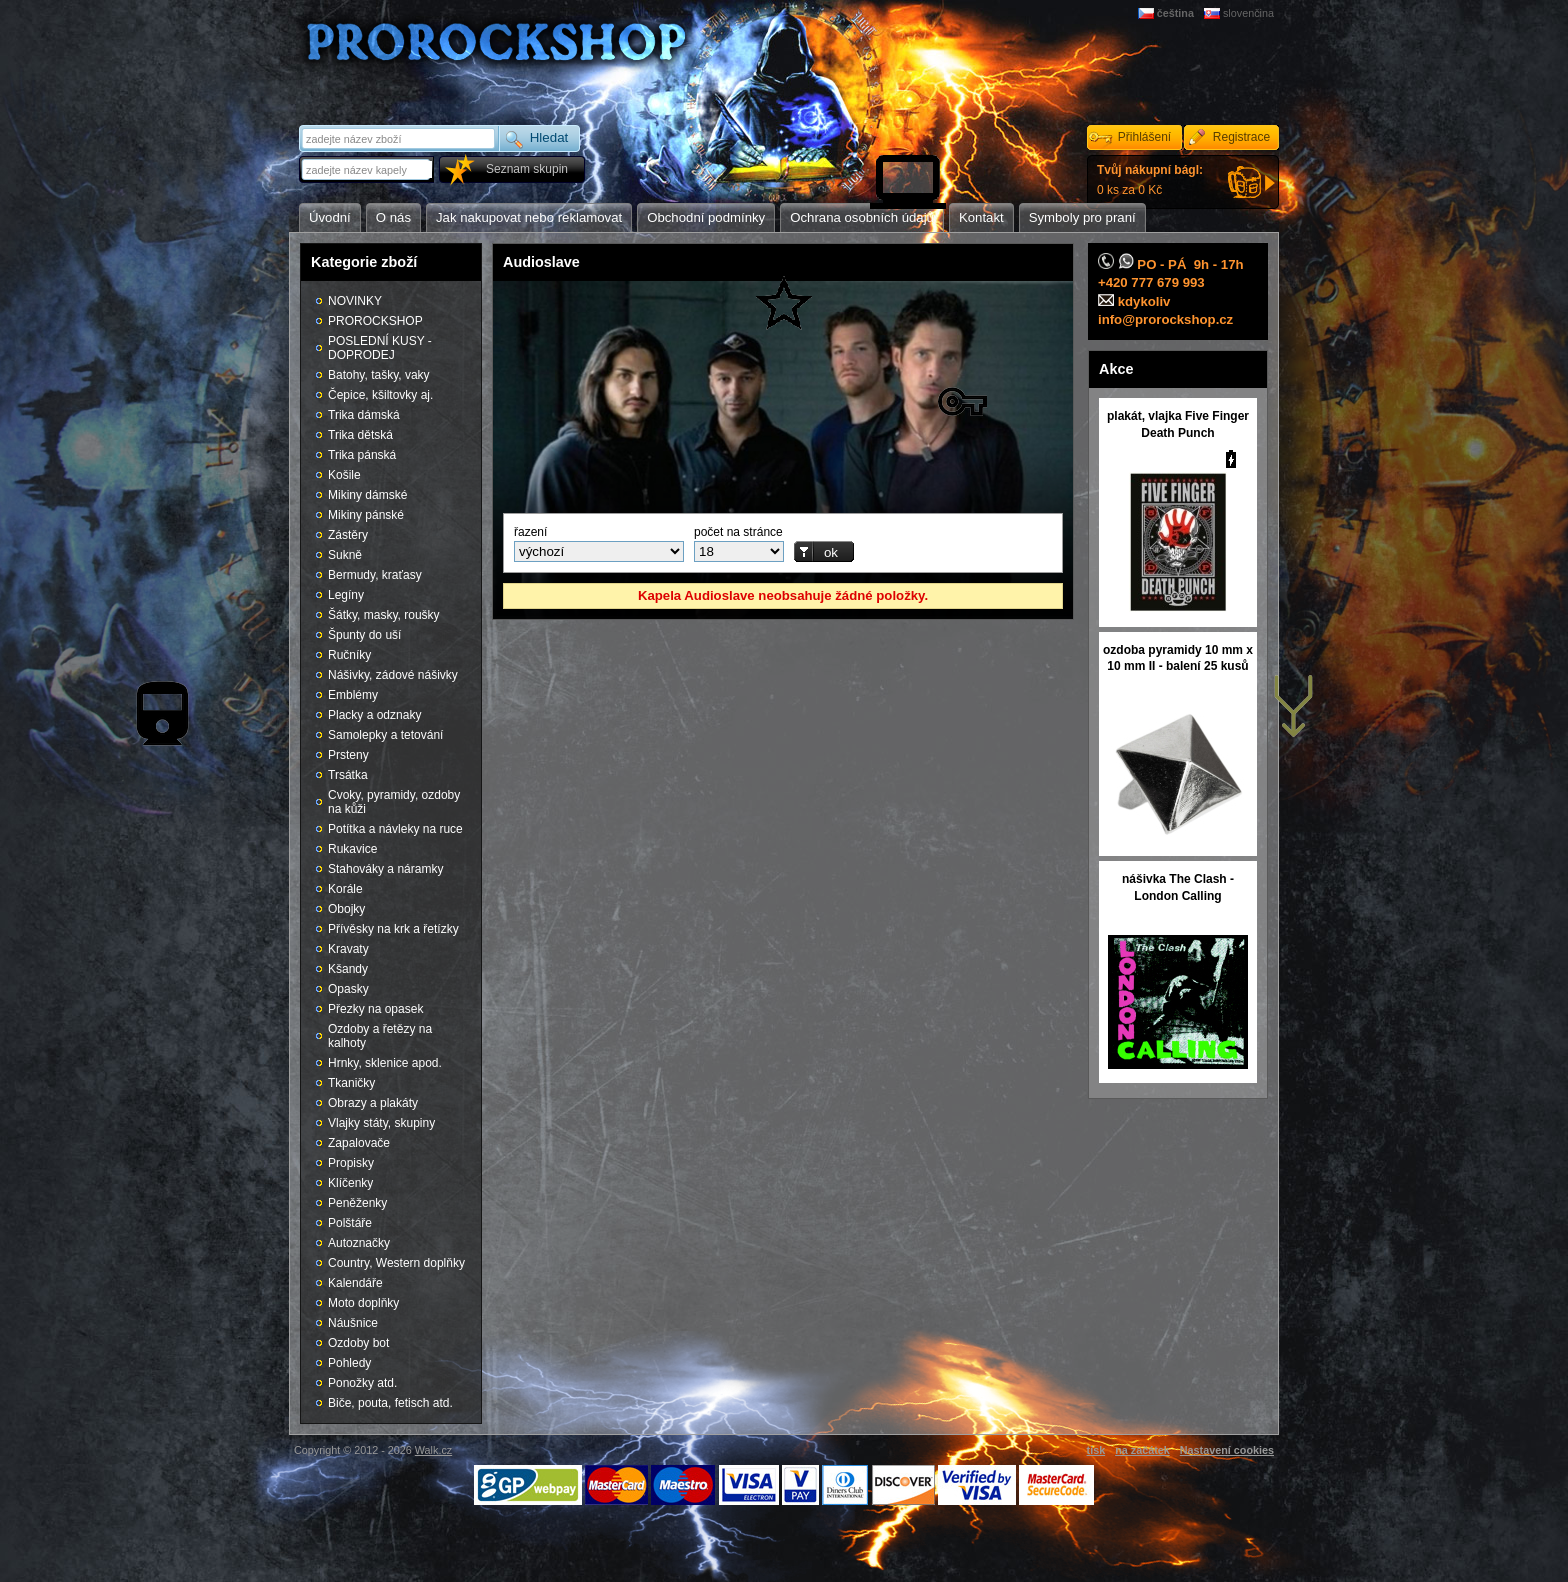 The height and width of the screenshot is (1582, 1568). Describe the element at coordinates (1231, 459) in the screenshot. I see `indicates battery is fully charged while connected to power` at that location.